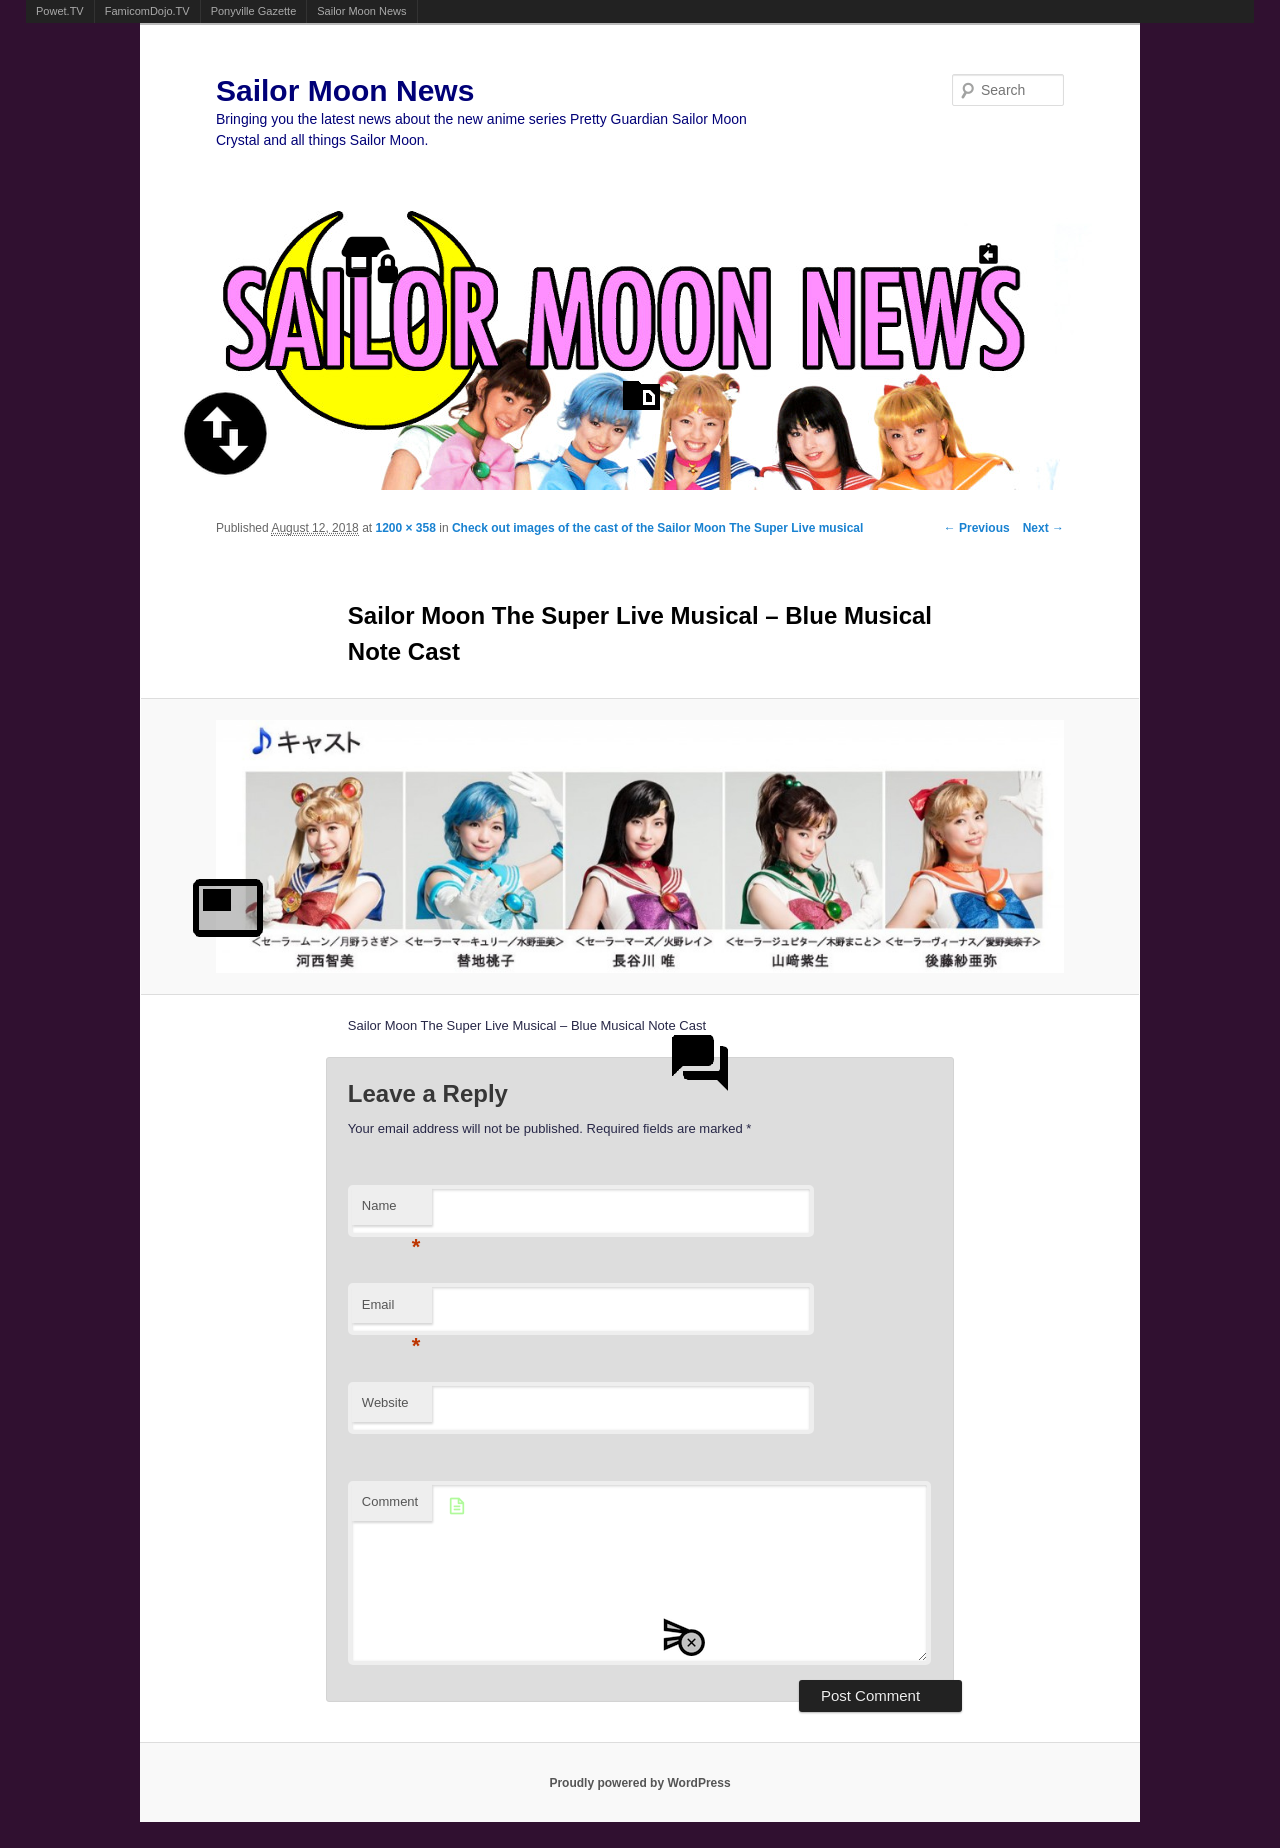 This screenshot has width=1280, height=1848. I want to click on open chat or messaging, so click(700, 1063).